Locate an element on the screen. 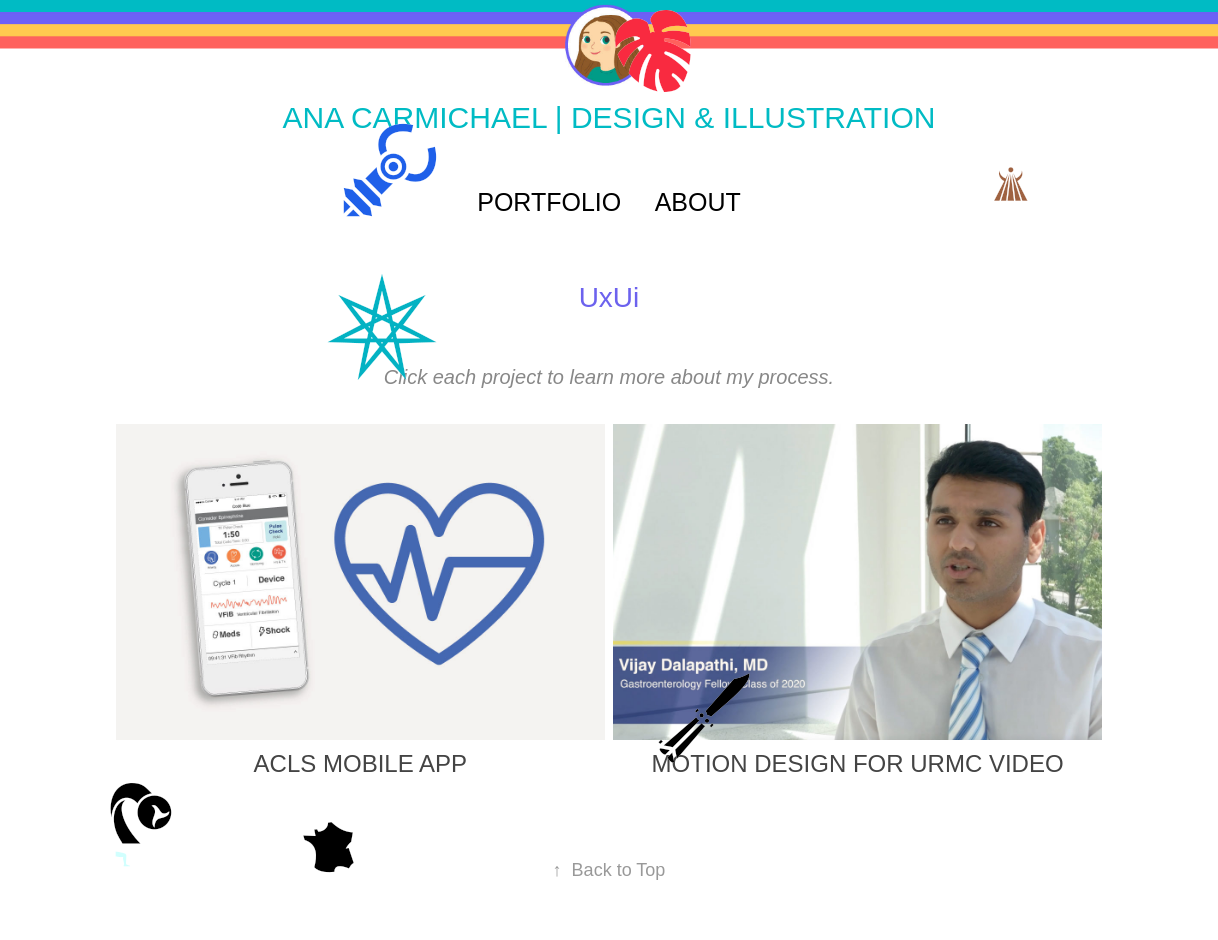 The image size is (1218, 940). access space exploration or interstellar travel features is located at coordinates (1011, 184).